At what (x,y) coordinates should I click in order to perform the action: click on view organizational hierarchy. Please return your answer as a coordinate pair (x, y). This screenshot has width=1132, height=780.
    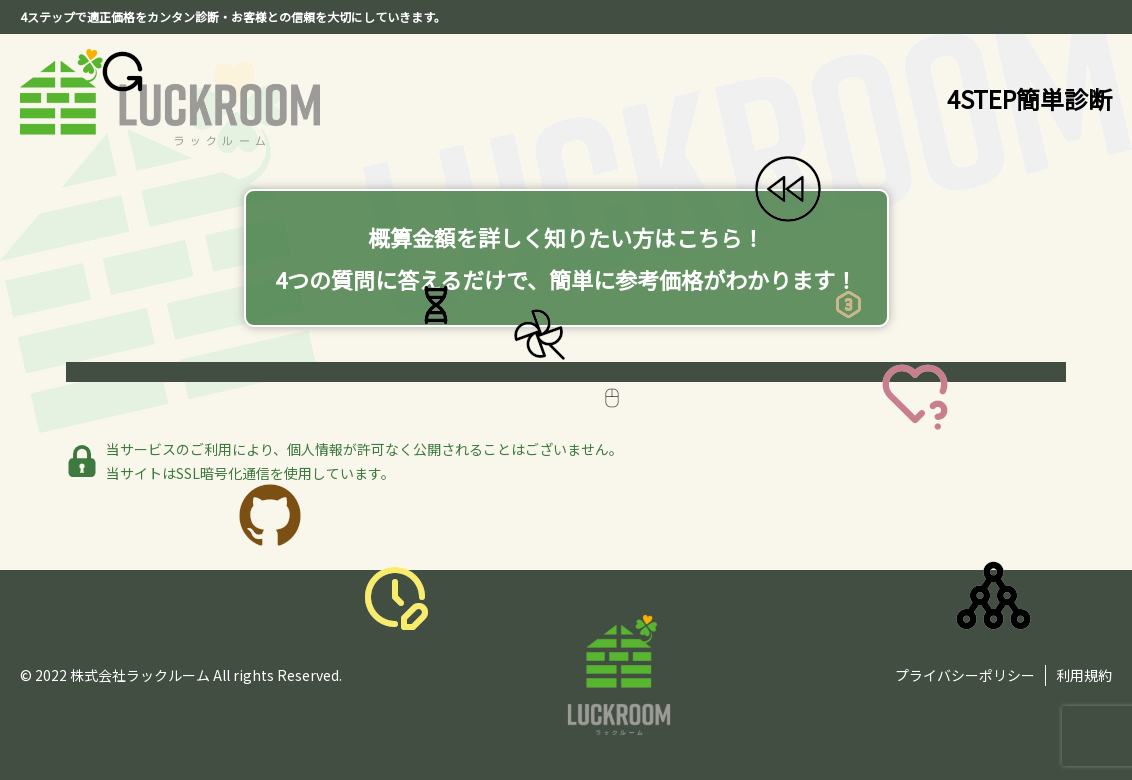
    Looking at the image, I should click on (993, 595).